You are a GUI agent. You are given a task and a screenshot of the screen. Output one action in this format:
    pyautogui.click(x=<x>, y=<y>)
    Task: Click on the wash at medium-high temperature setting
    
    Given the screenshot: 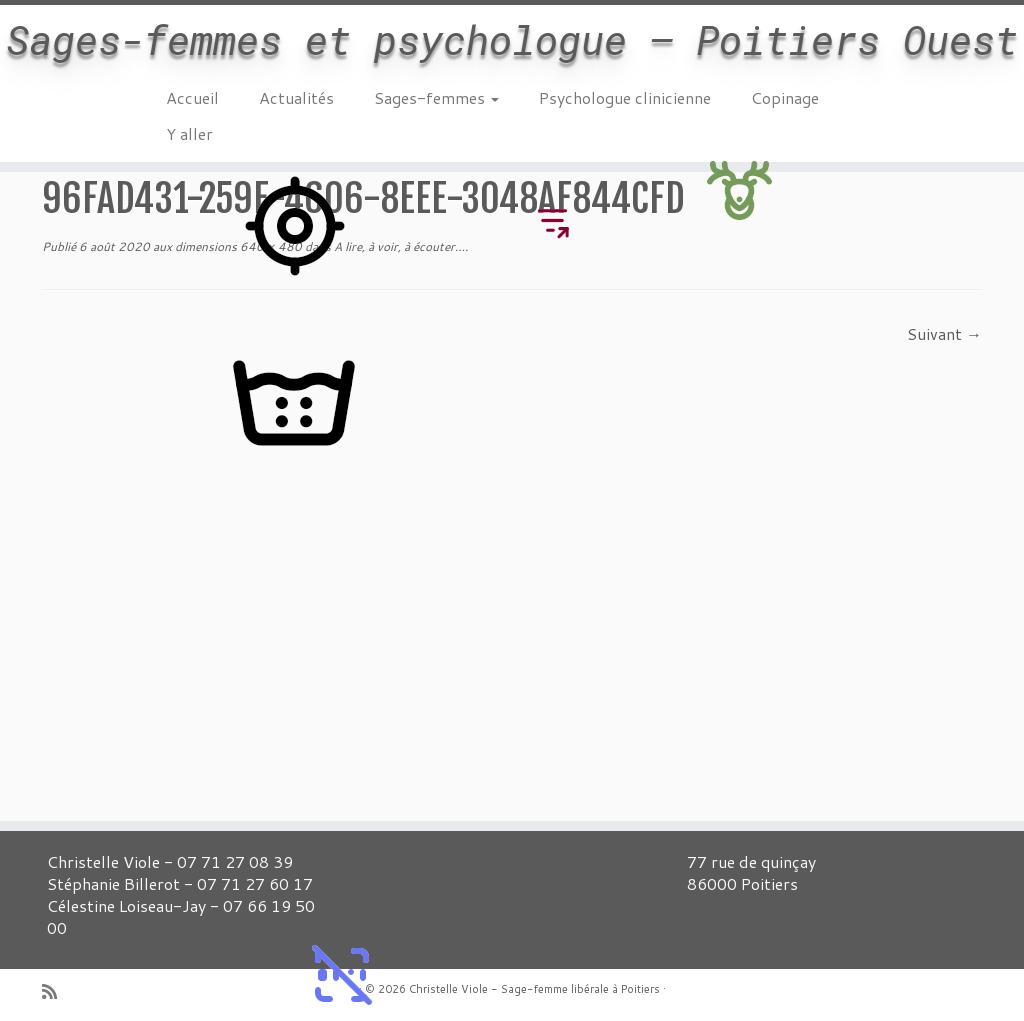 What is the action you would take?
    pyautogui.click(x=294, y=403)
    